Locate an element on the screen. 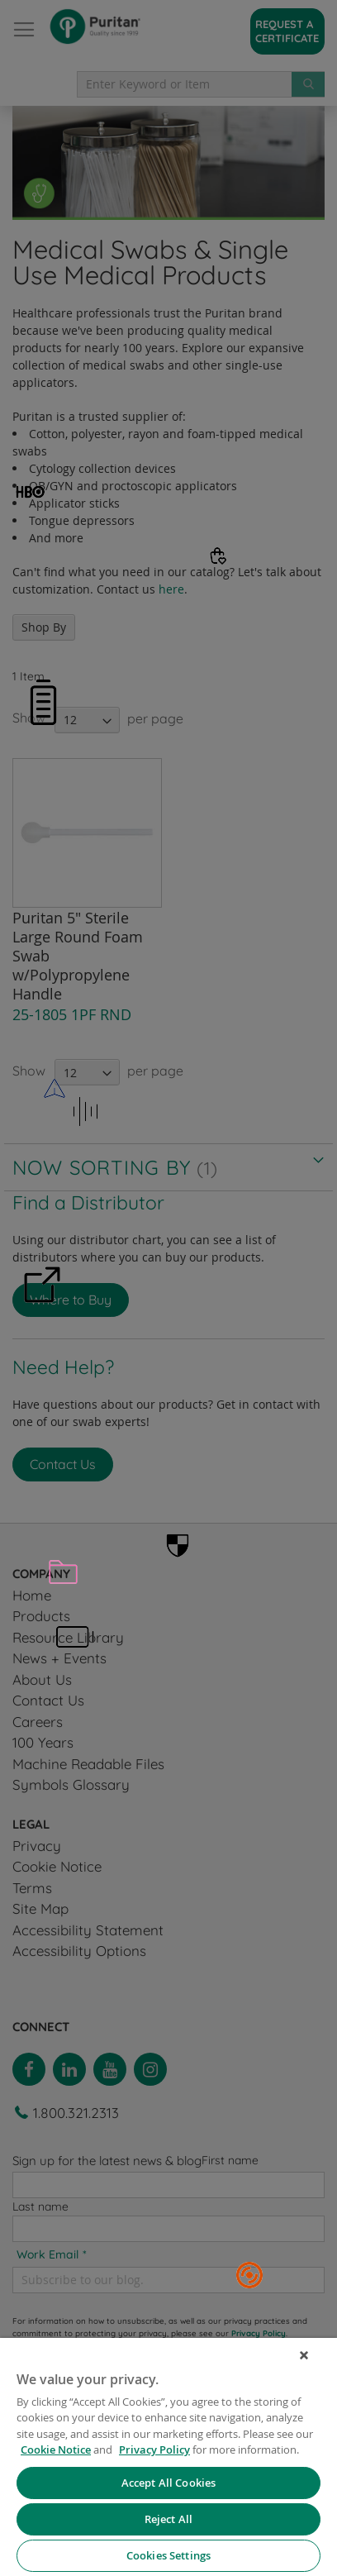 This screenshot has height=2576, width=337. play or browse music library is located at coordinates (249, 2275).